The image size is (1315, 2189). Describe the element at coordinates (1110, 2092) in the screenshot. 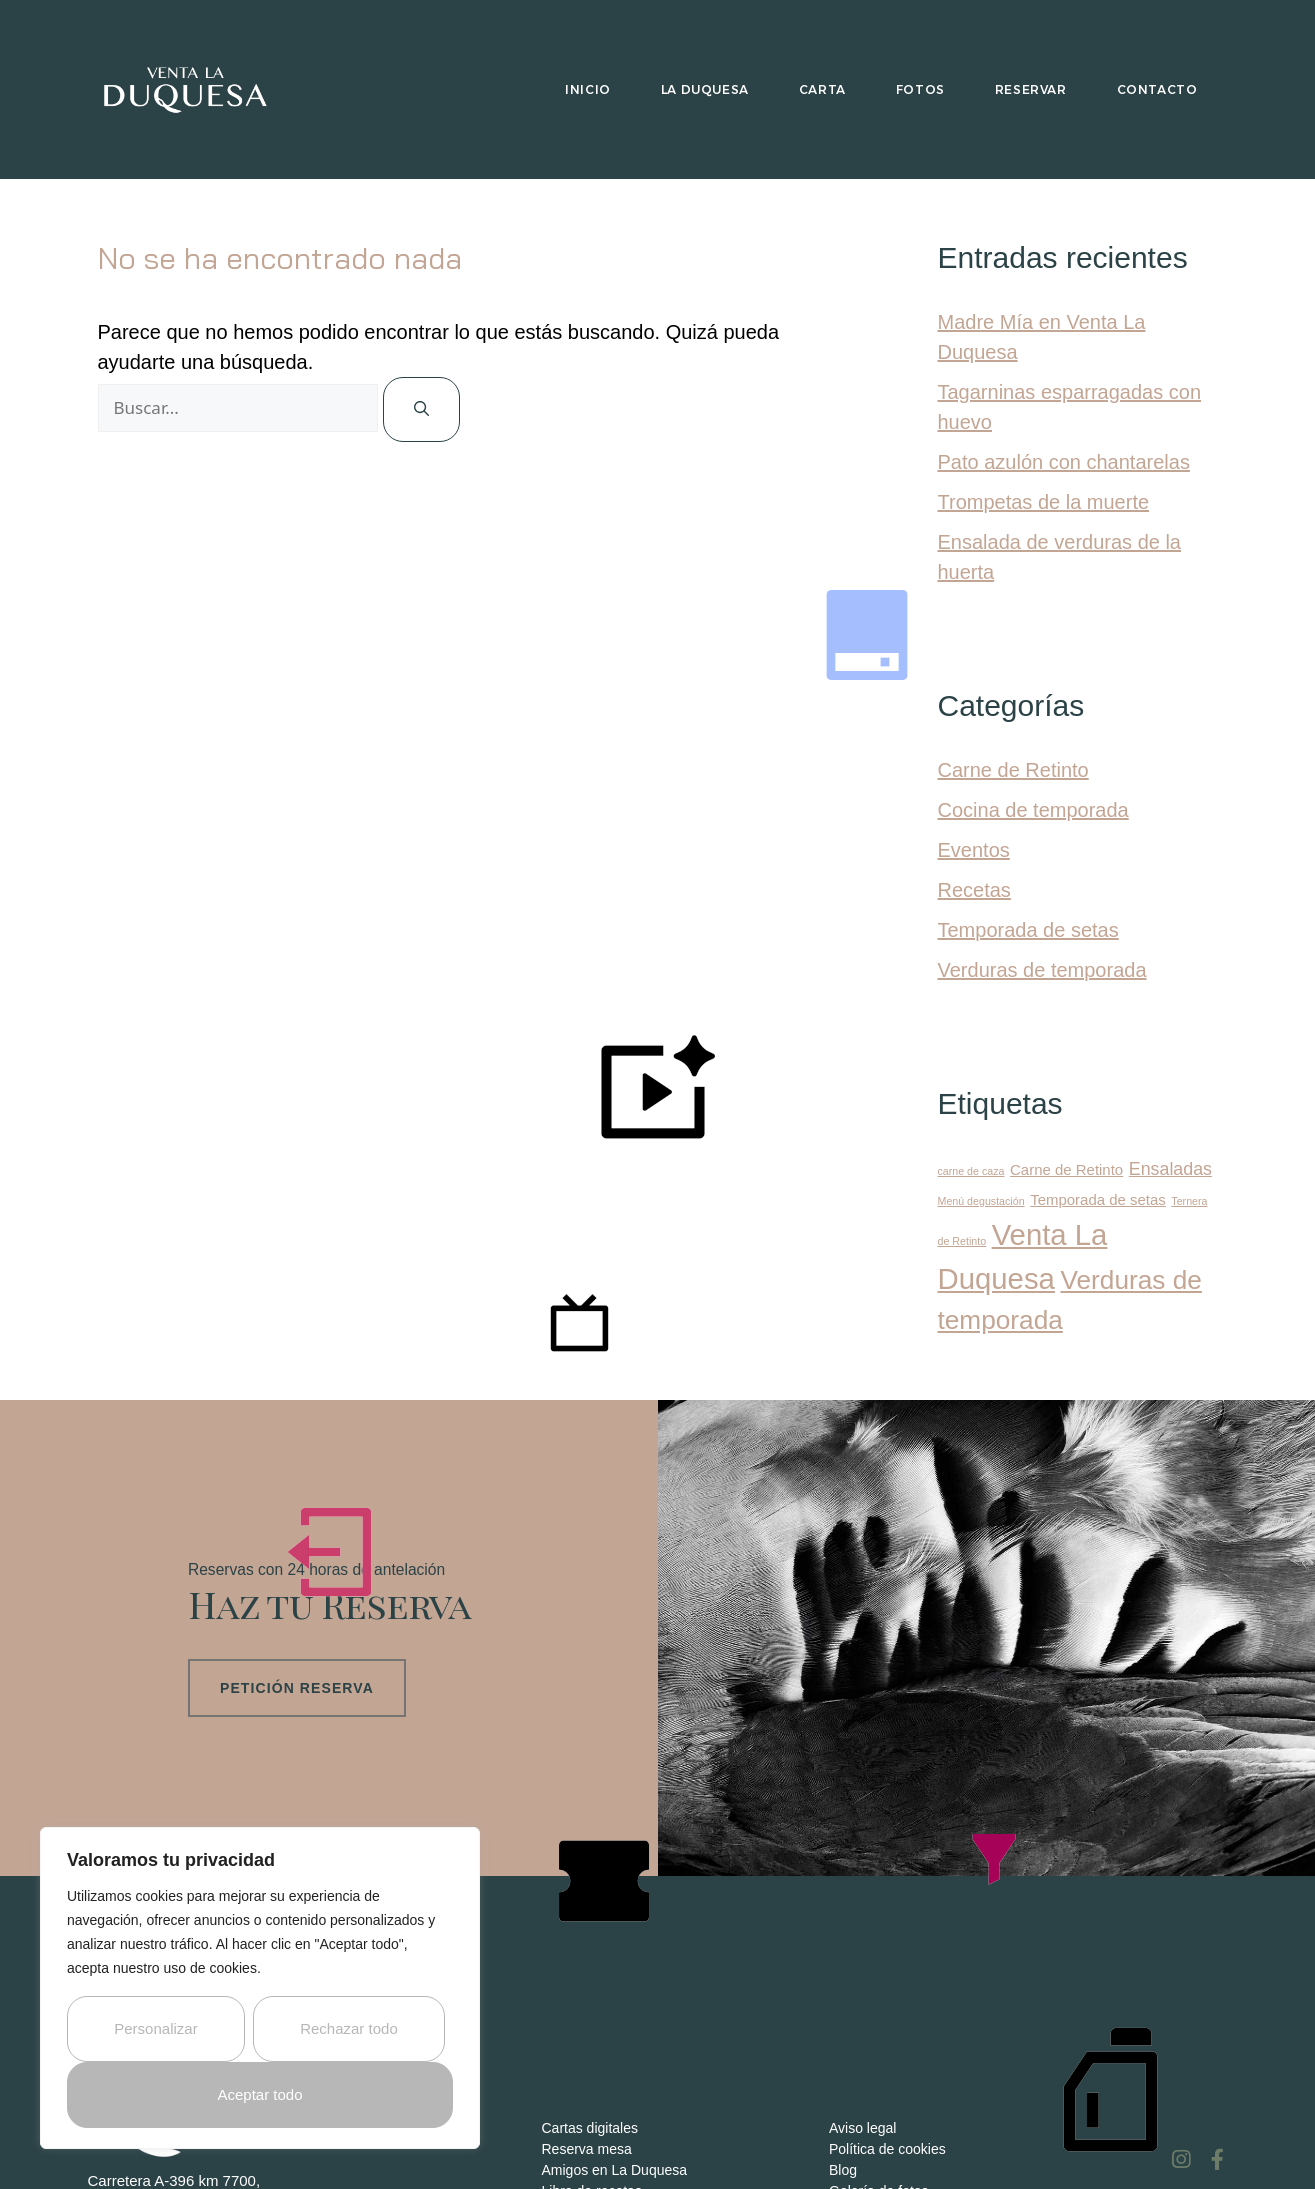

I see `find nearby gas stations or fuel locations` at that location.